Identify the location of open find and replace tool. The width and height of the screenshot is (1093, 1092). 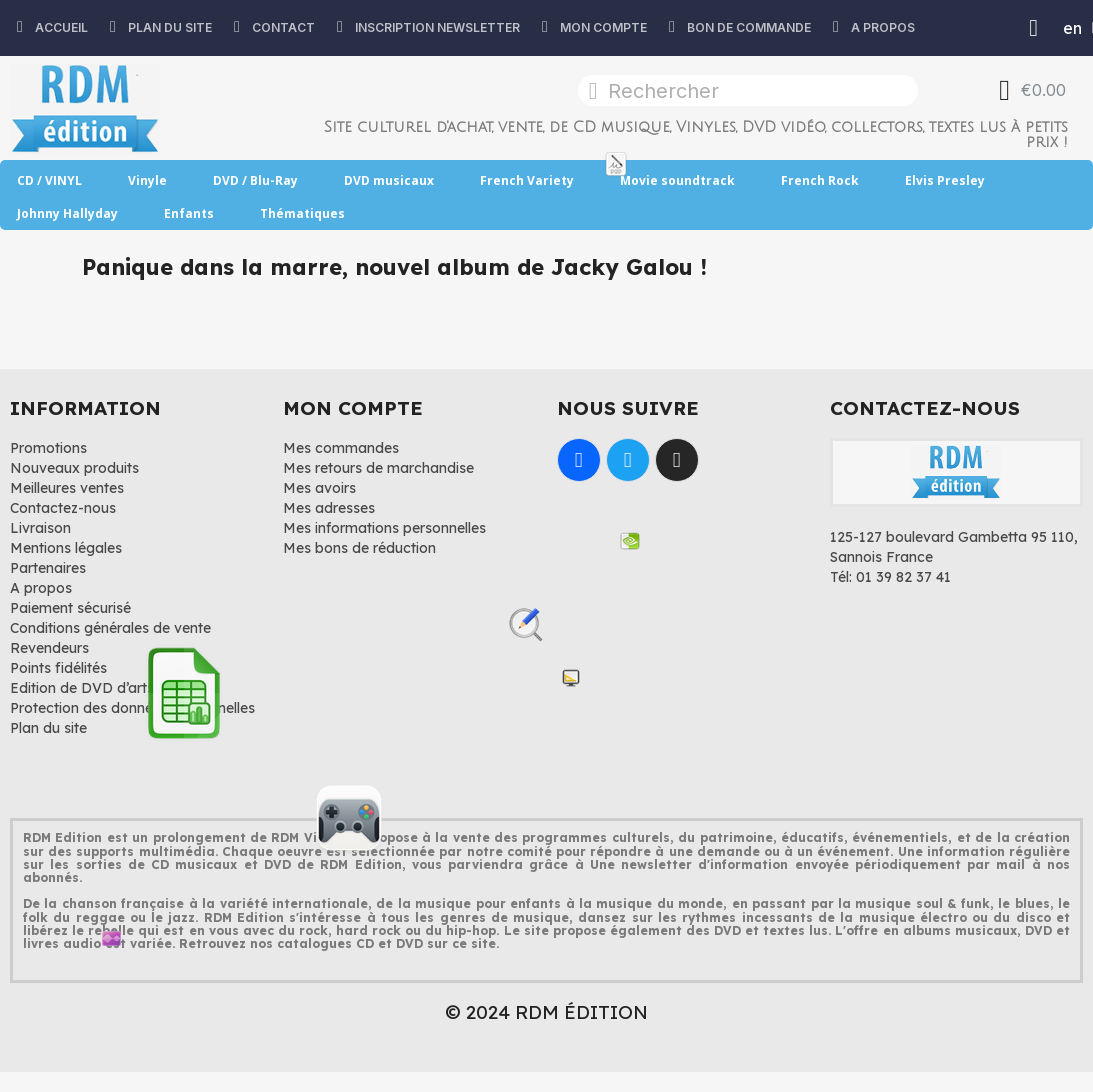
(526, 625).